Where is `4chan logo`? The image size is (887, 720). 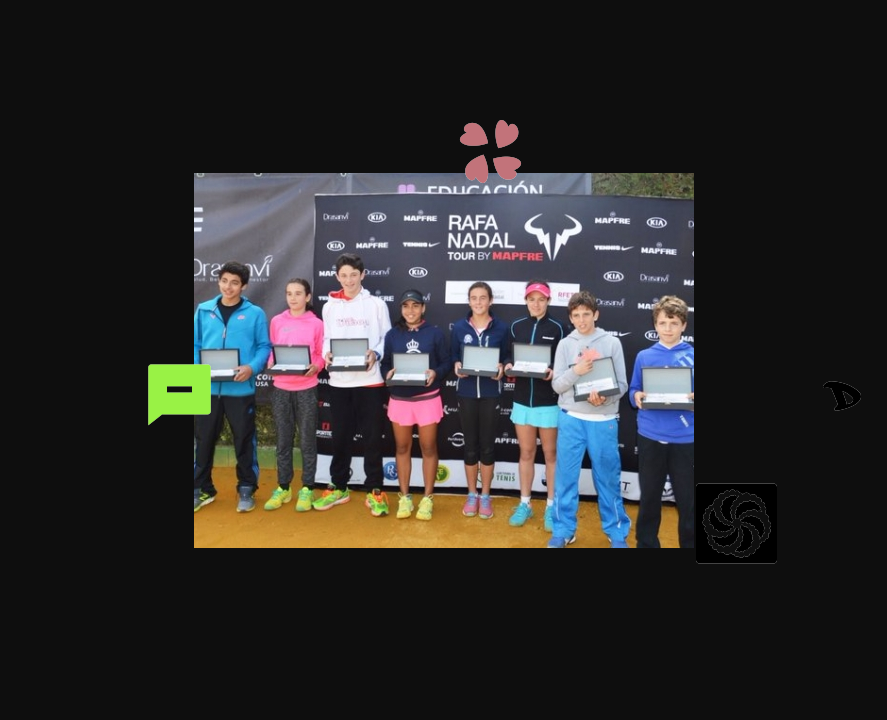 4chan logo is located at coordinates (490, 151).